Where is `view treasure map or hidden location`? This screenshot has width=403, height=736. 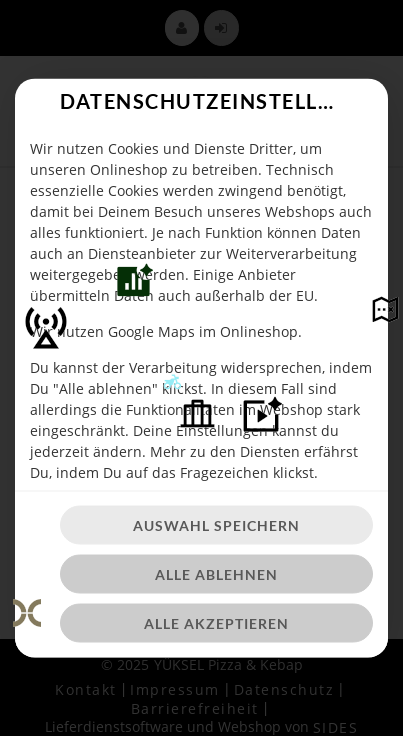 view treasure map or hidden location is located at coordinates (385, 309).